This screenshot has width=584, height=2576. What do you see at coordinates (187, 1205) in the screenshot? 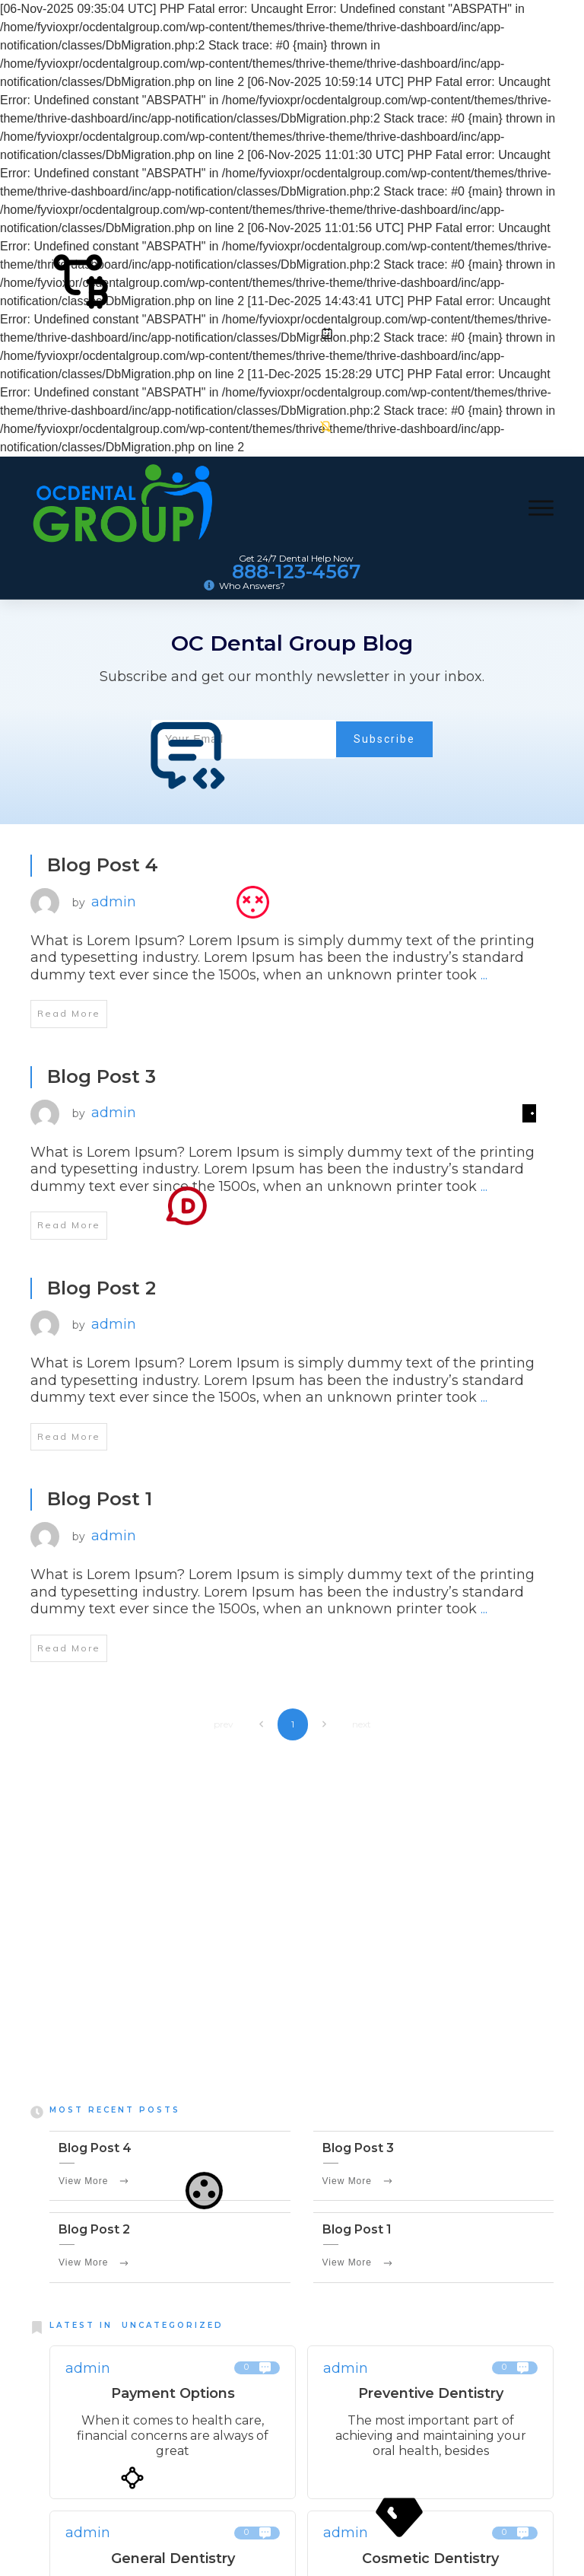
I see `disqus commenting platform logo` at bounding box center [187, 1205].